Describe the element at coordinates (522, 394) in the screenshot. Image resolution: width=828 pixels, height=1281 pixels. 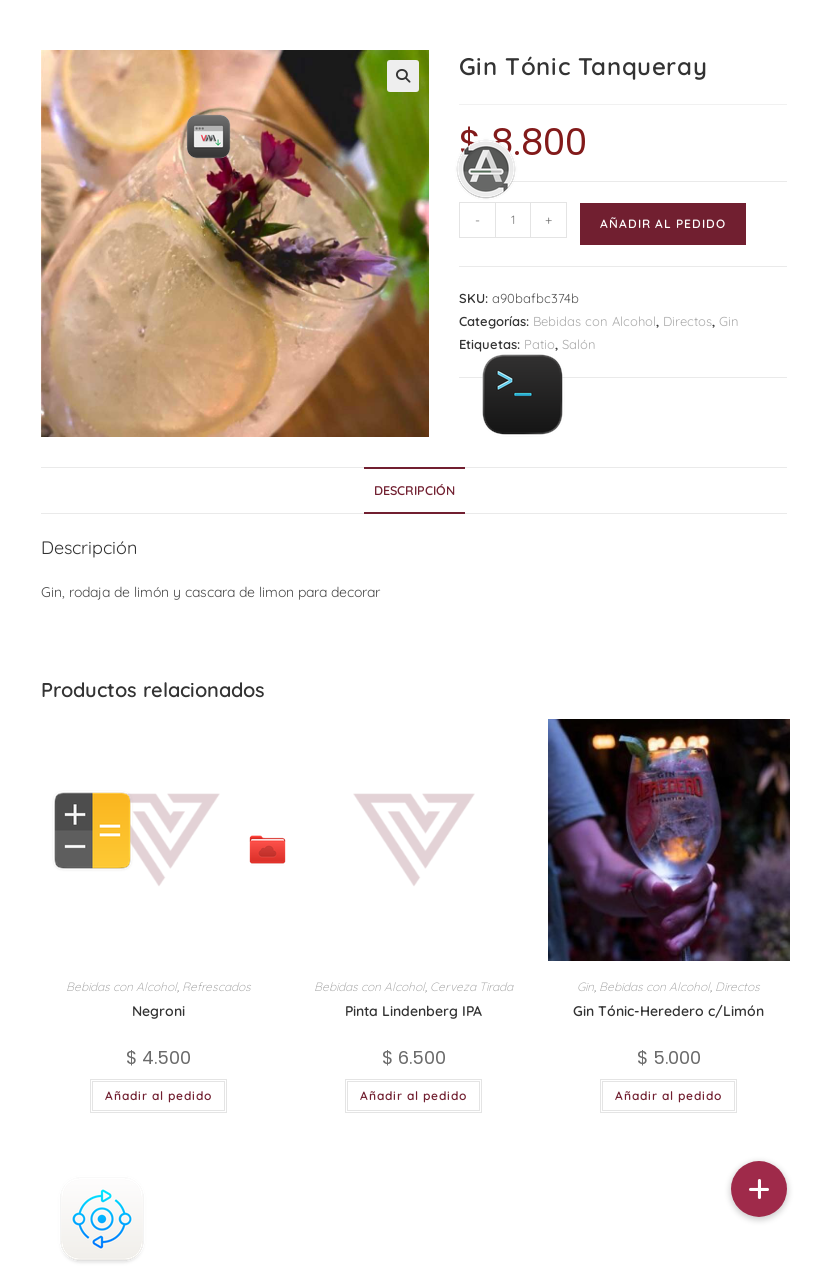
I see `open terminal application` at that location.